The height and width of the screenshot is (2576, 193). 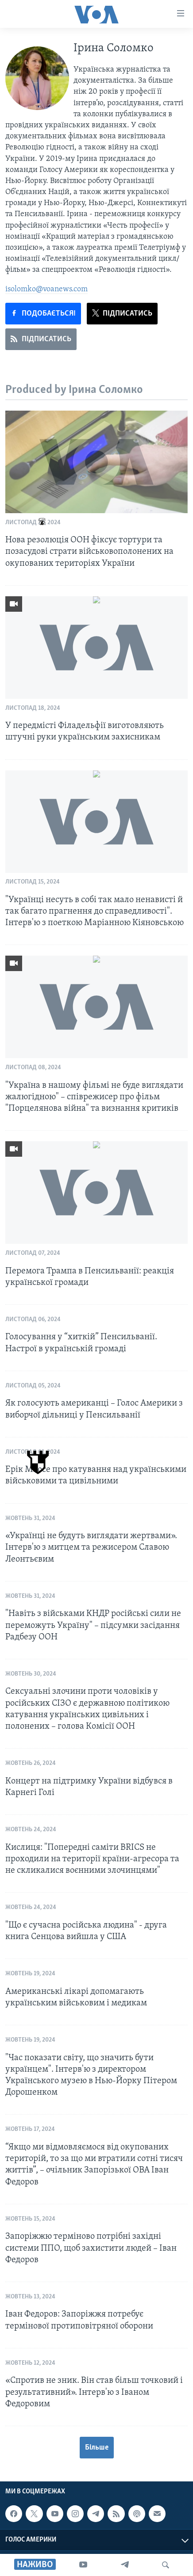 What do you see at coordinates (38, 1463) in the screenshot?
I see `activate shield or defense mode` at bounding box center [38, 1463].